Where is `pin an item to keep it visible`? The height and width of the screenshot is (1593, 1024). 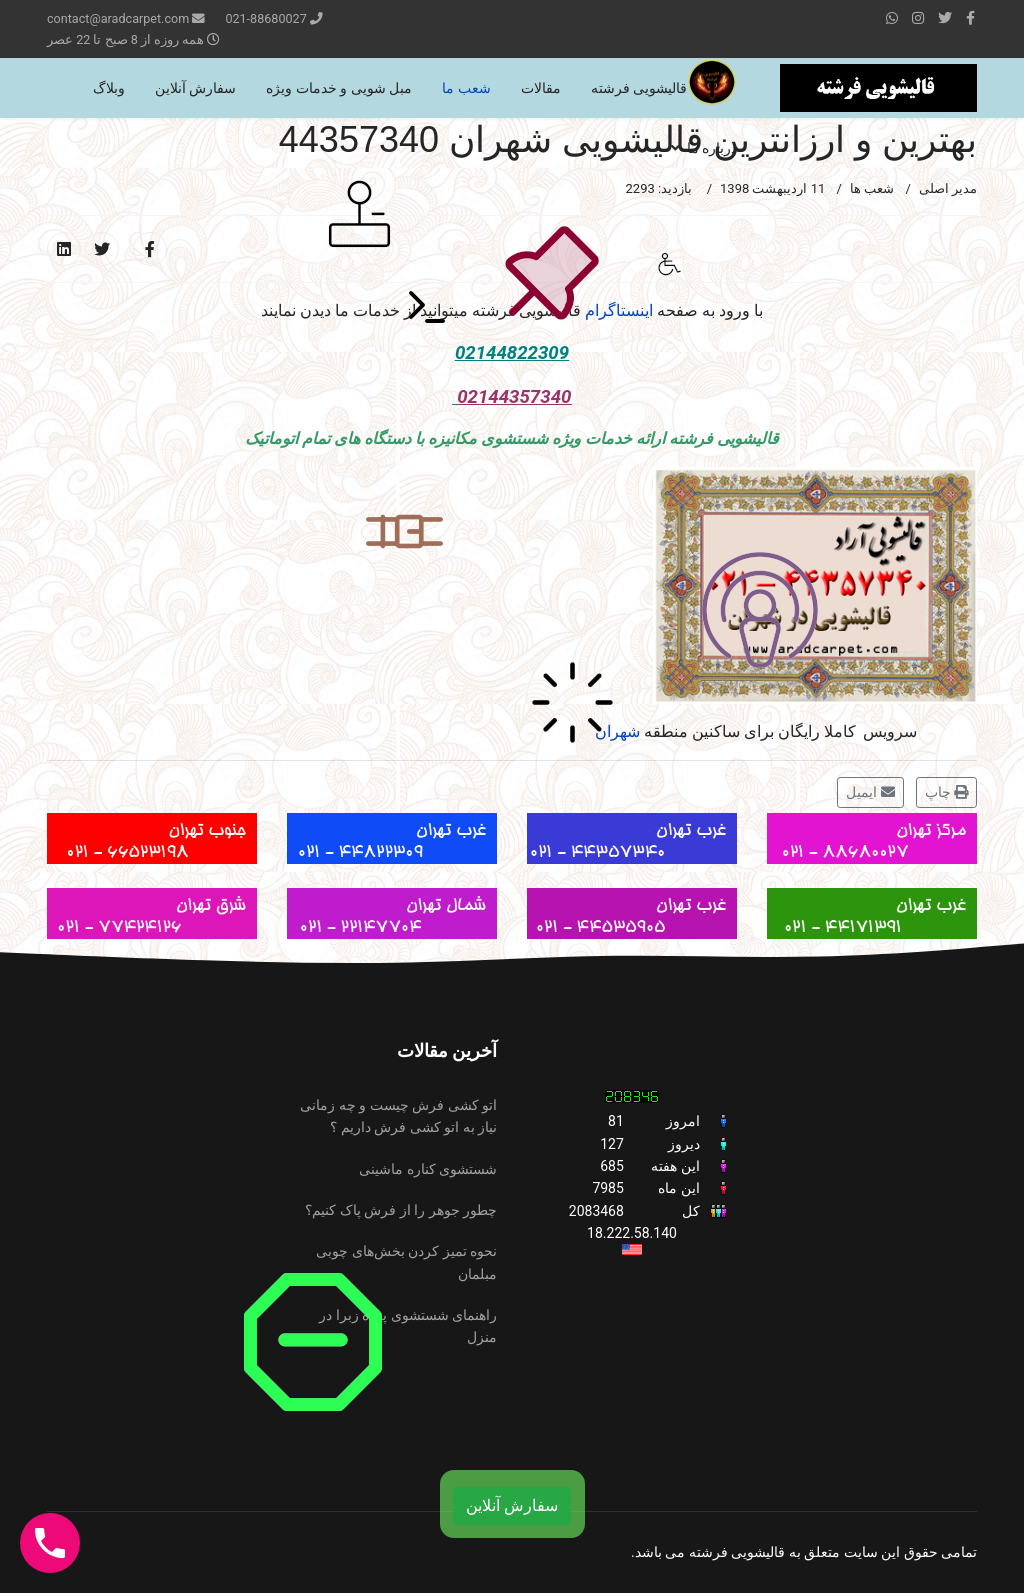 pin an item to keep it visible is located at coordinates (548, 276).